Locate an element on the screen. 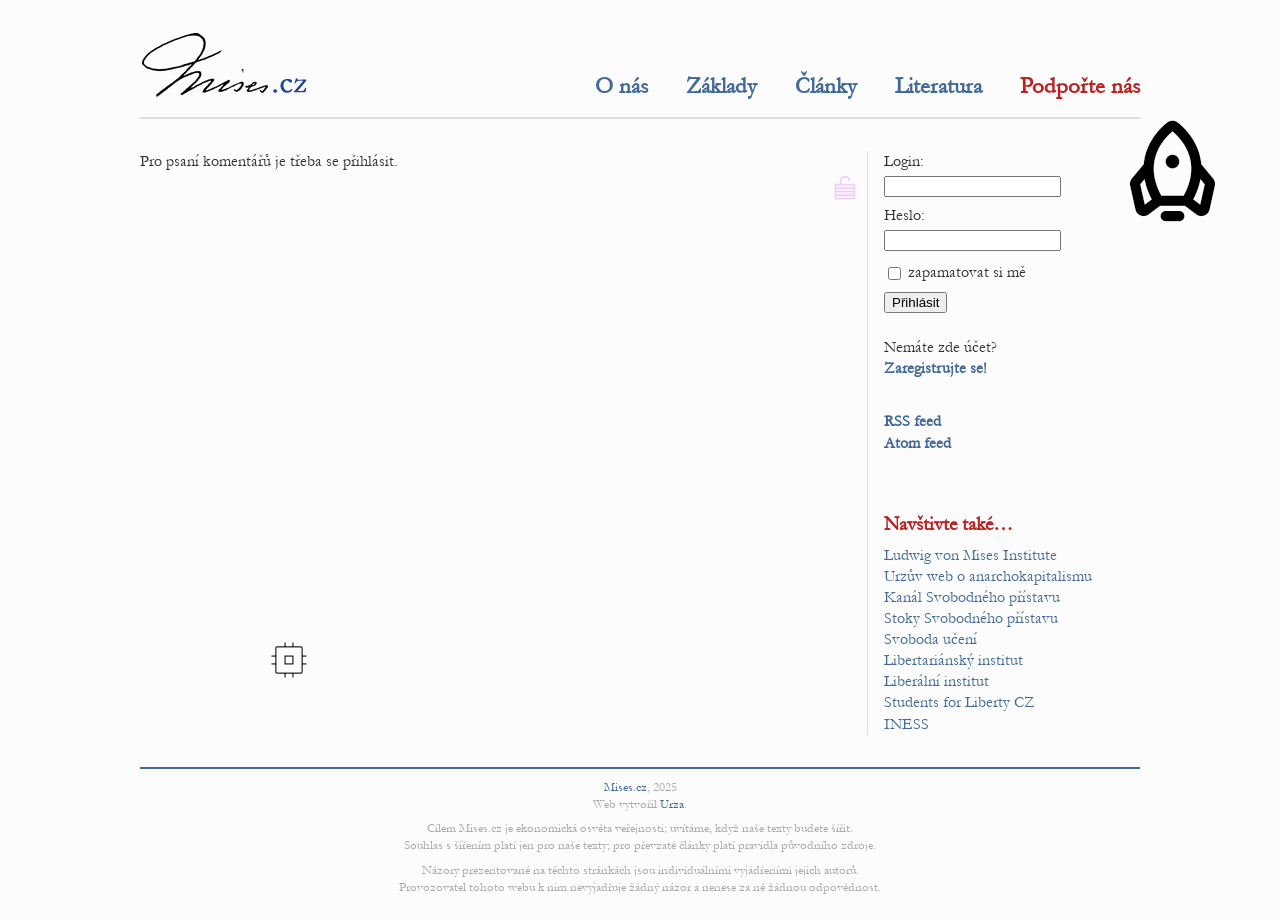  indicates an unlocked or unsecured state is located at coordinates (845, 189).